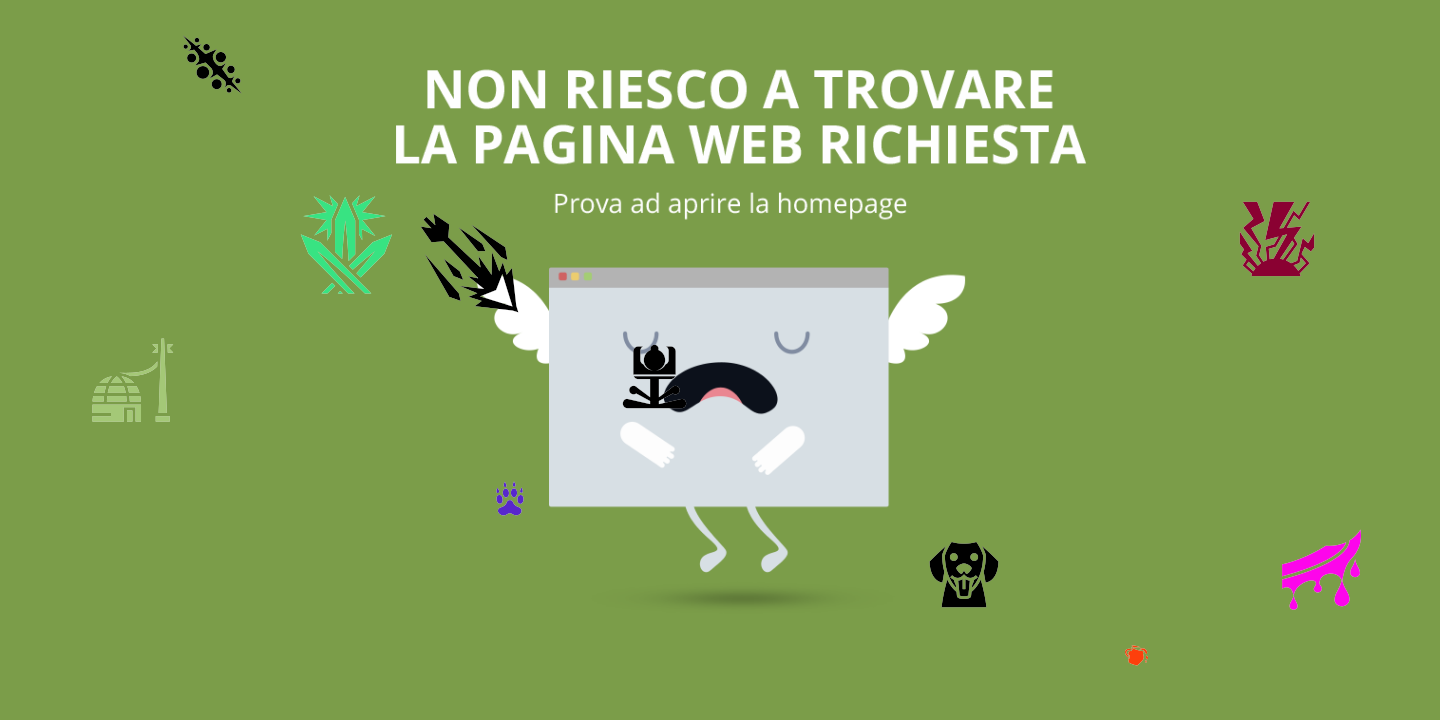 The height and width of the screenshot is (720, 1440). I want to click on activate team unity or group attack ability, so click(346, 244).